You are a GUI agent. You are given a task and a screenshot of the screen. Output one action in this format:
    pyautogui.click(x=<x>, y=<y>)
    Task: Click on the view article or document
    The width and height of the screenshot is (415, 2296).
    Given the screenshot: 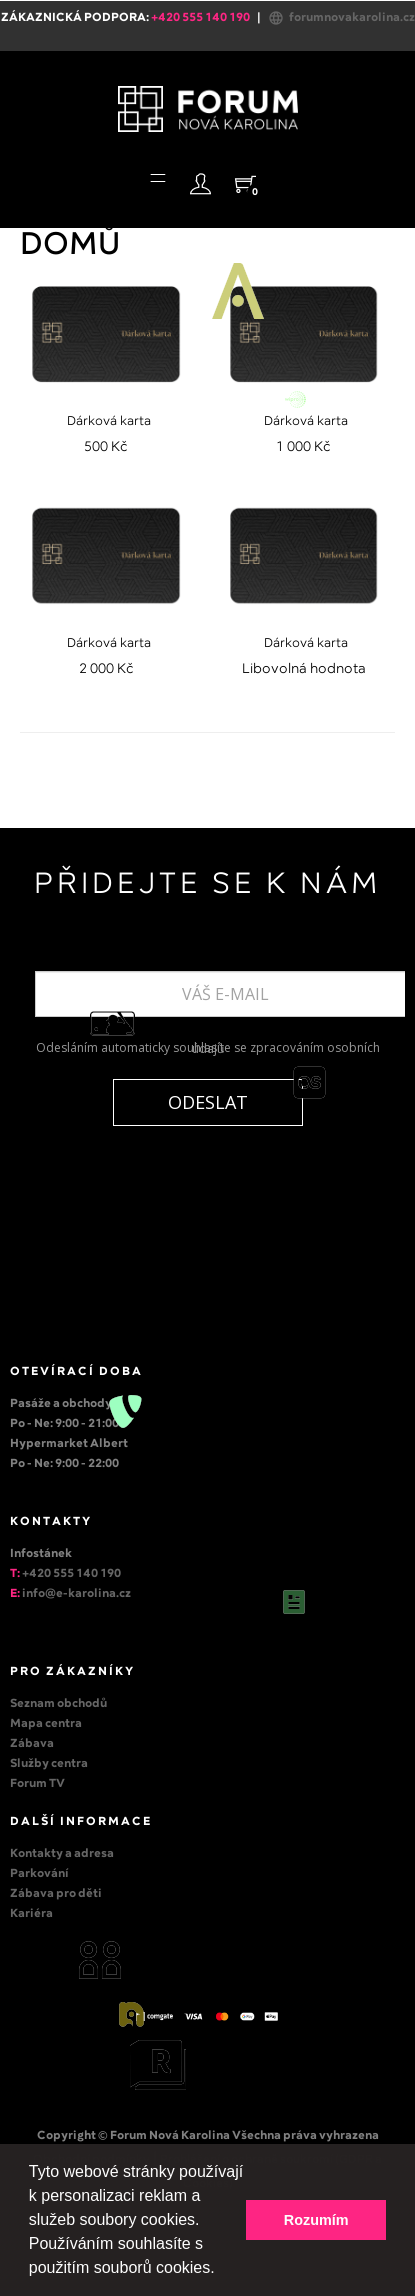 What is the action you would take?
    pyautogui.click(x=294, y=1602)
    